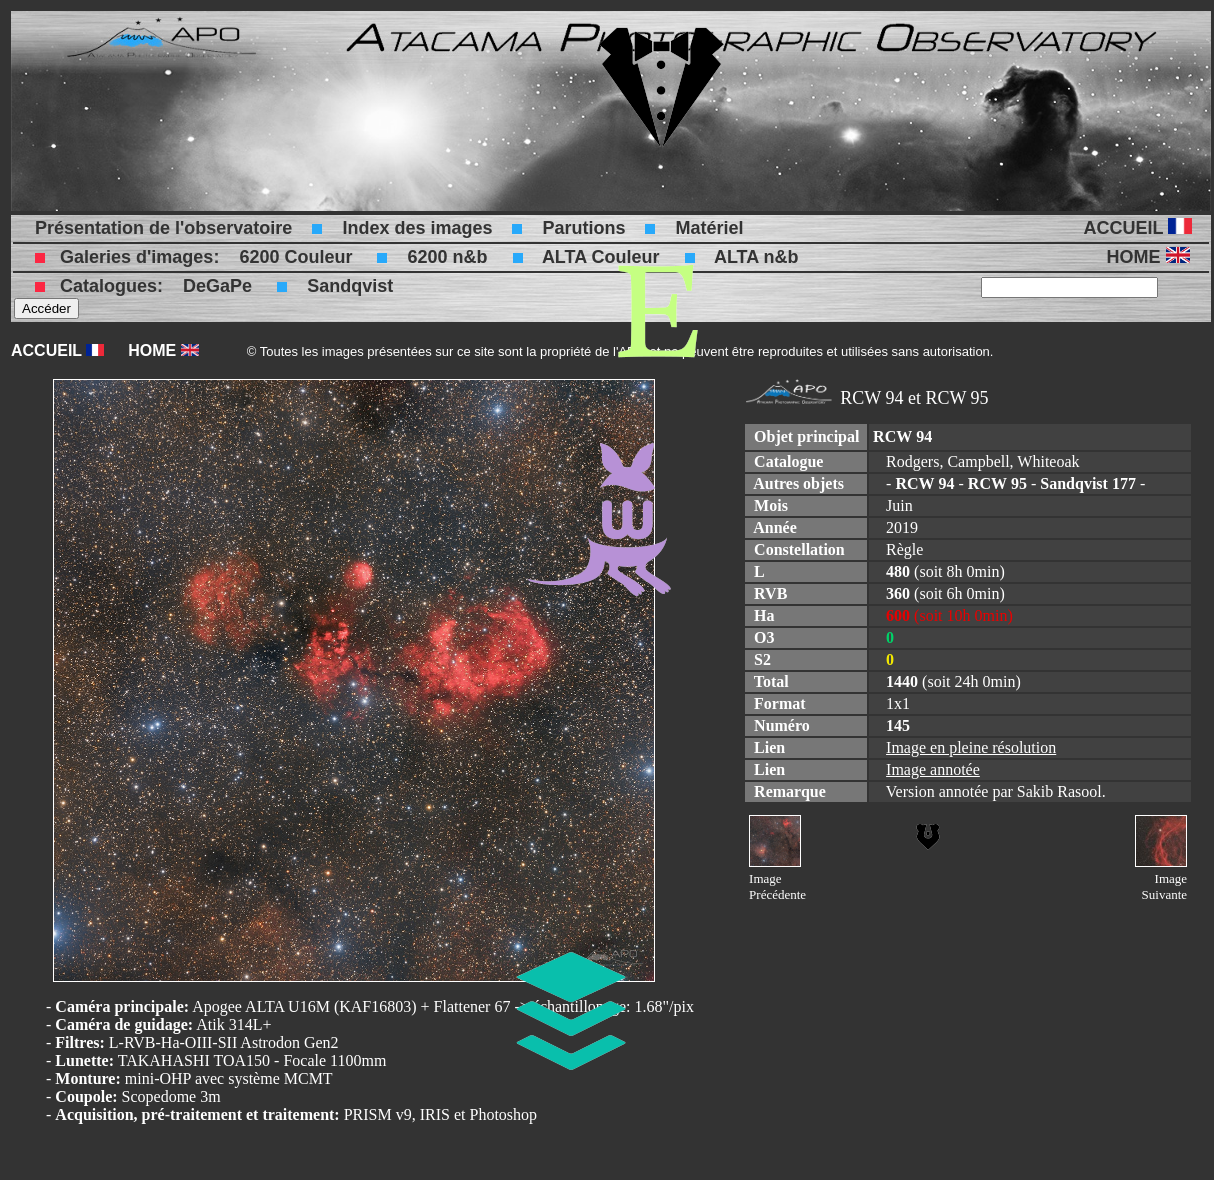 This screenshot has height=1180, width=1214. What do you see at coordinates (928, 837) in the screenshot?
I see `open the Uptime Kuma monitoring dashboard` at bounding box center [928, 837].